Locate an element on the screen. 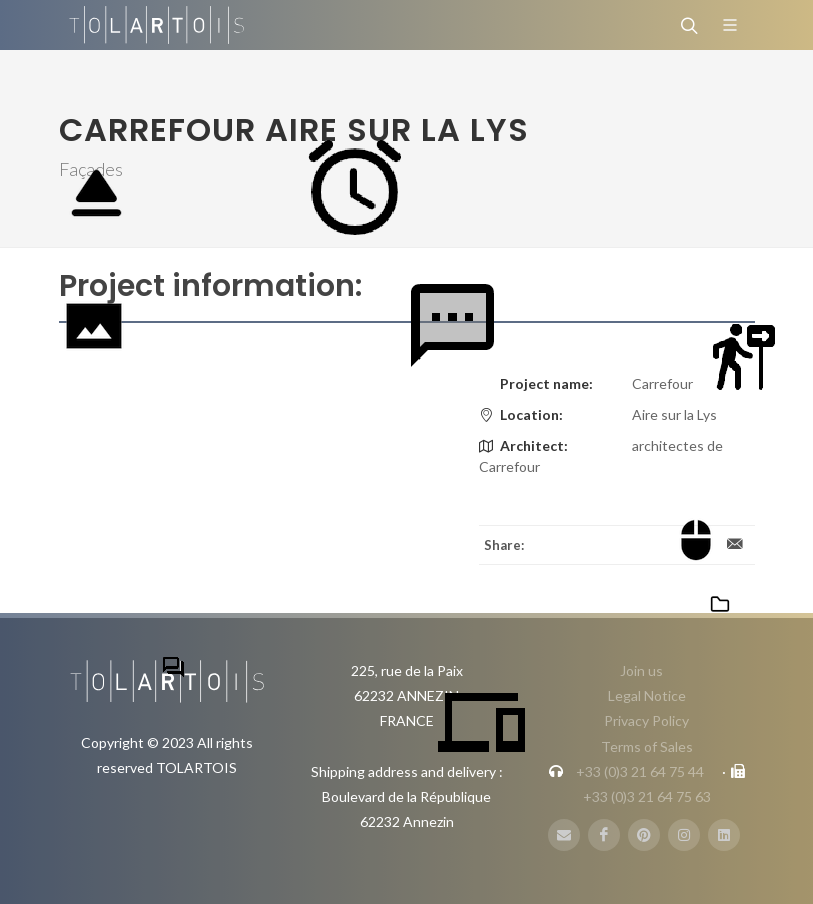  view image at actual size is located at coordinates (94, 326).